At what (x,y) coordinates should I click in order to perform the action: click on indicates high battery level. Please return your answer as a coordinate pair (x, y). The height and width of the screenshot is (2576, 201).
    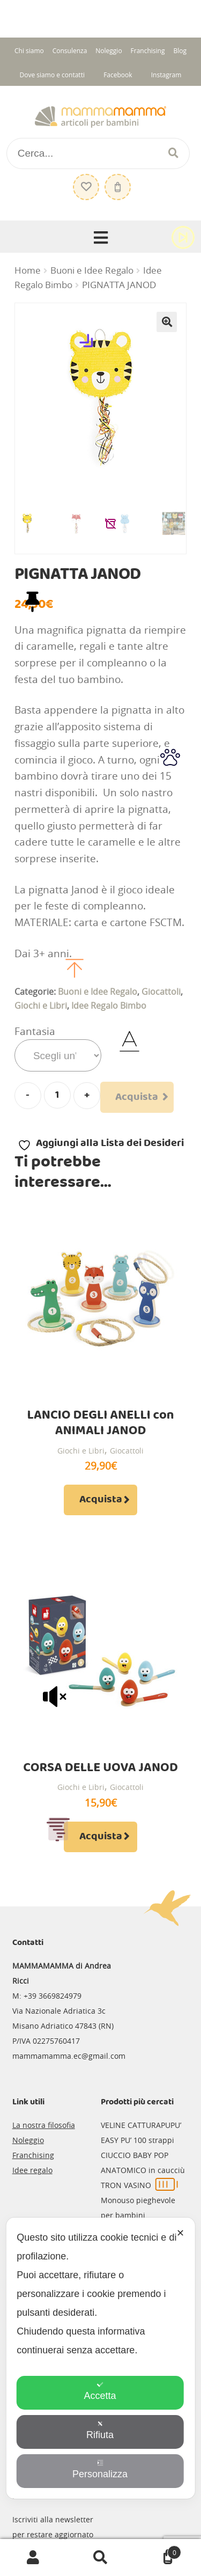
    Looking at the image, I should click on (166, 2184).